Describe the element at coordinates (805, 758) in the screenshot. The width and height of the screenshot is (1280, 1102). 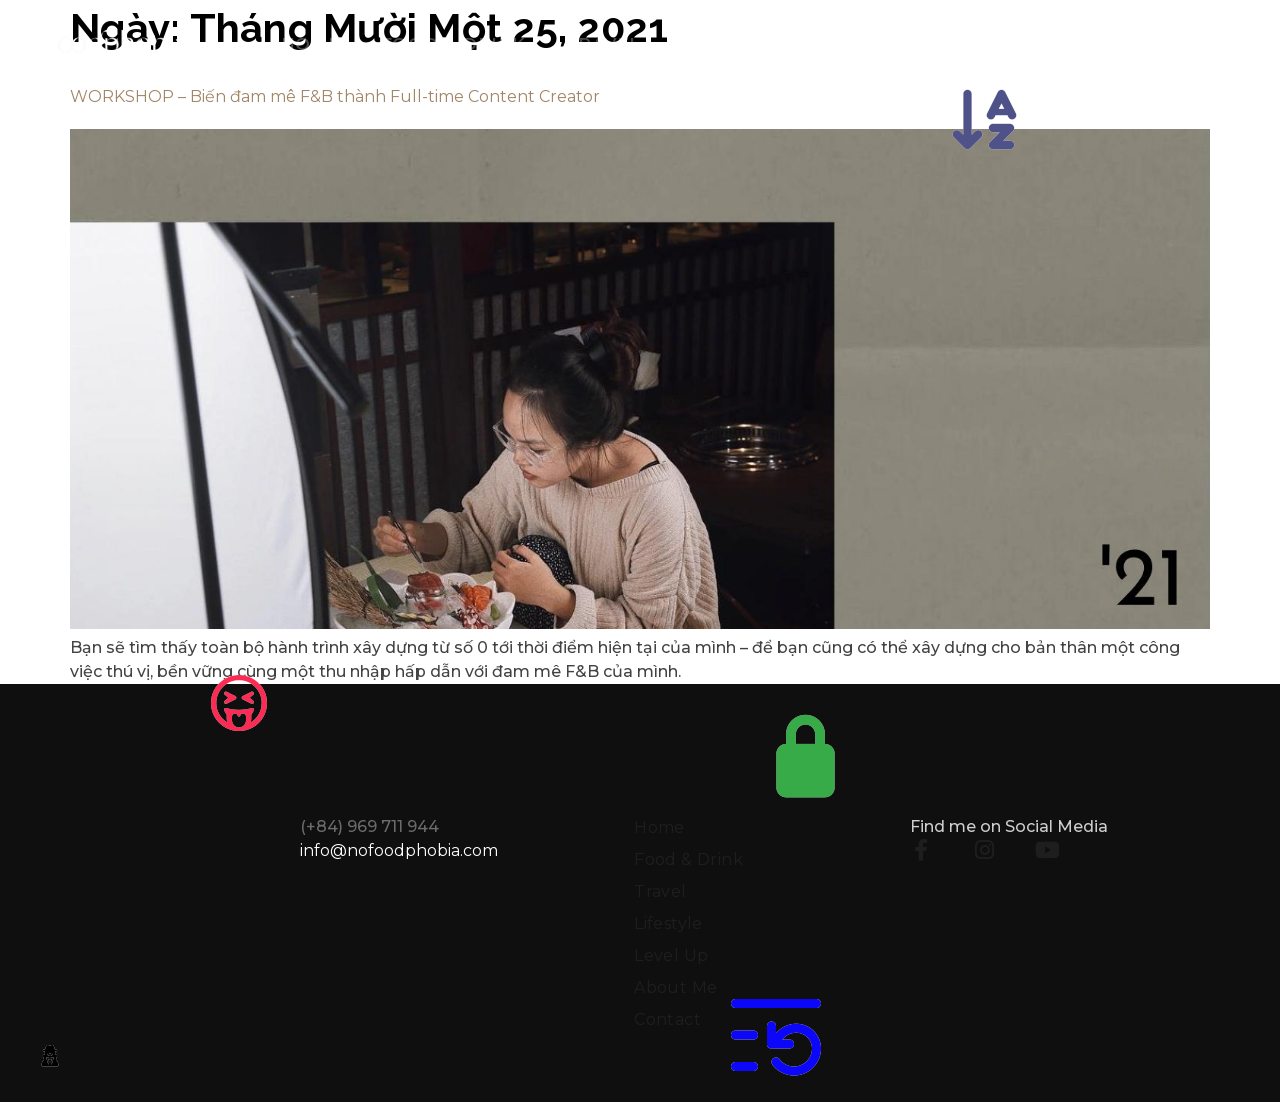
I see `indicates a locked or secure item` at that location.